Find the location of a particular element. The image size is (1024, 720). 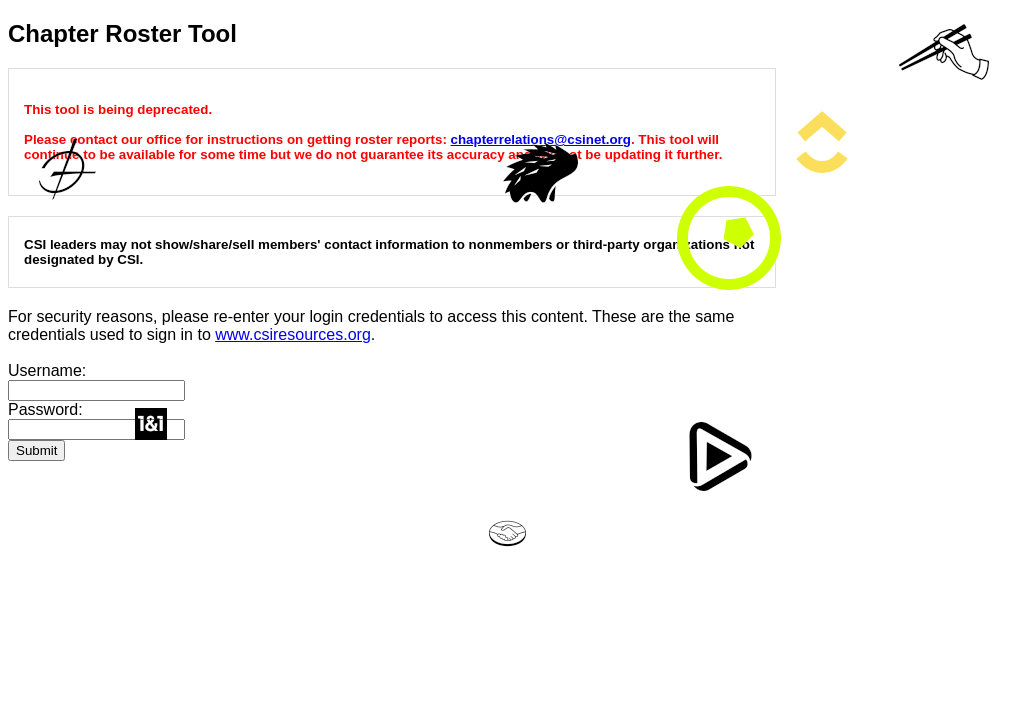

percy visual testing platform logo is located at coordinates (540, 172).